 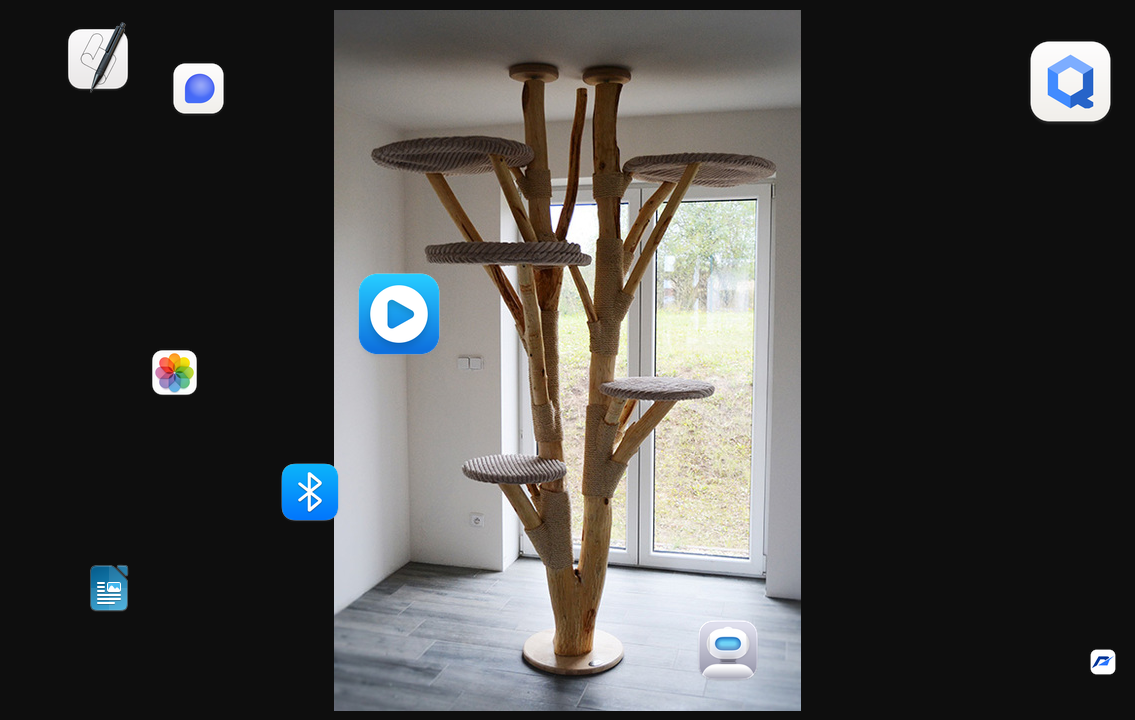 I want to click on open amberol music player, so click(x=399, y=314).